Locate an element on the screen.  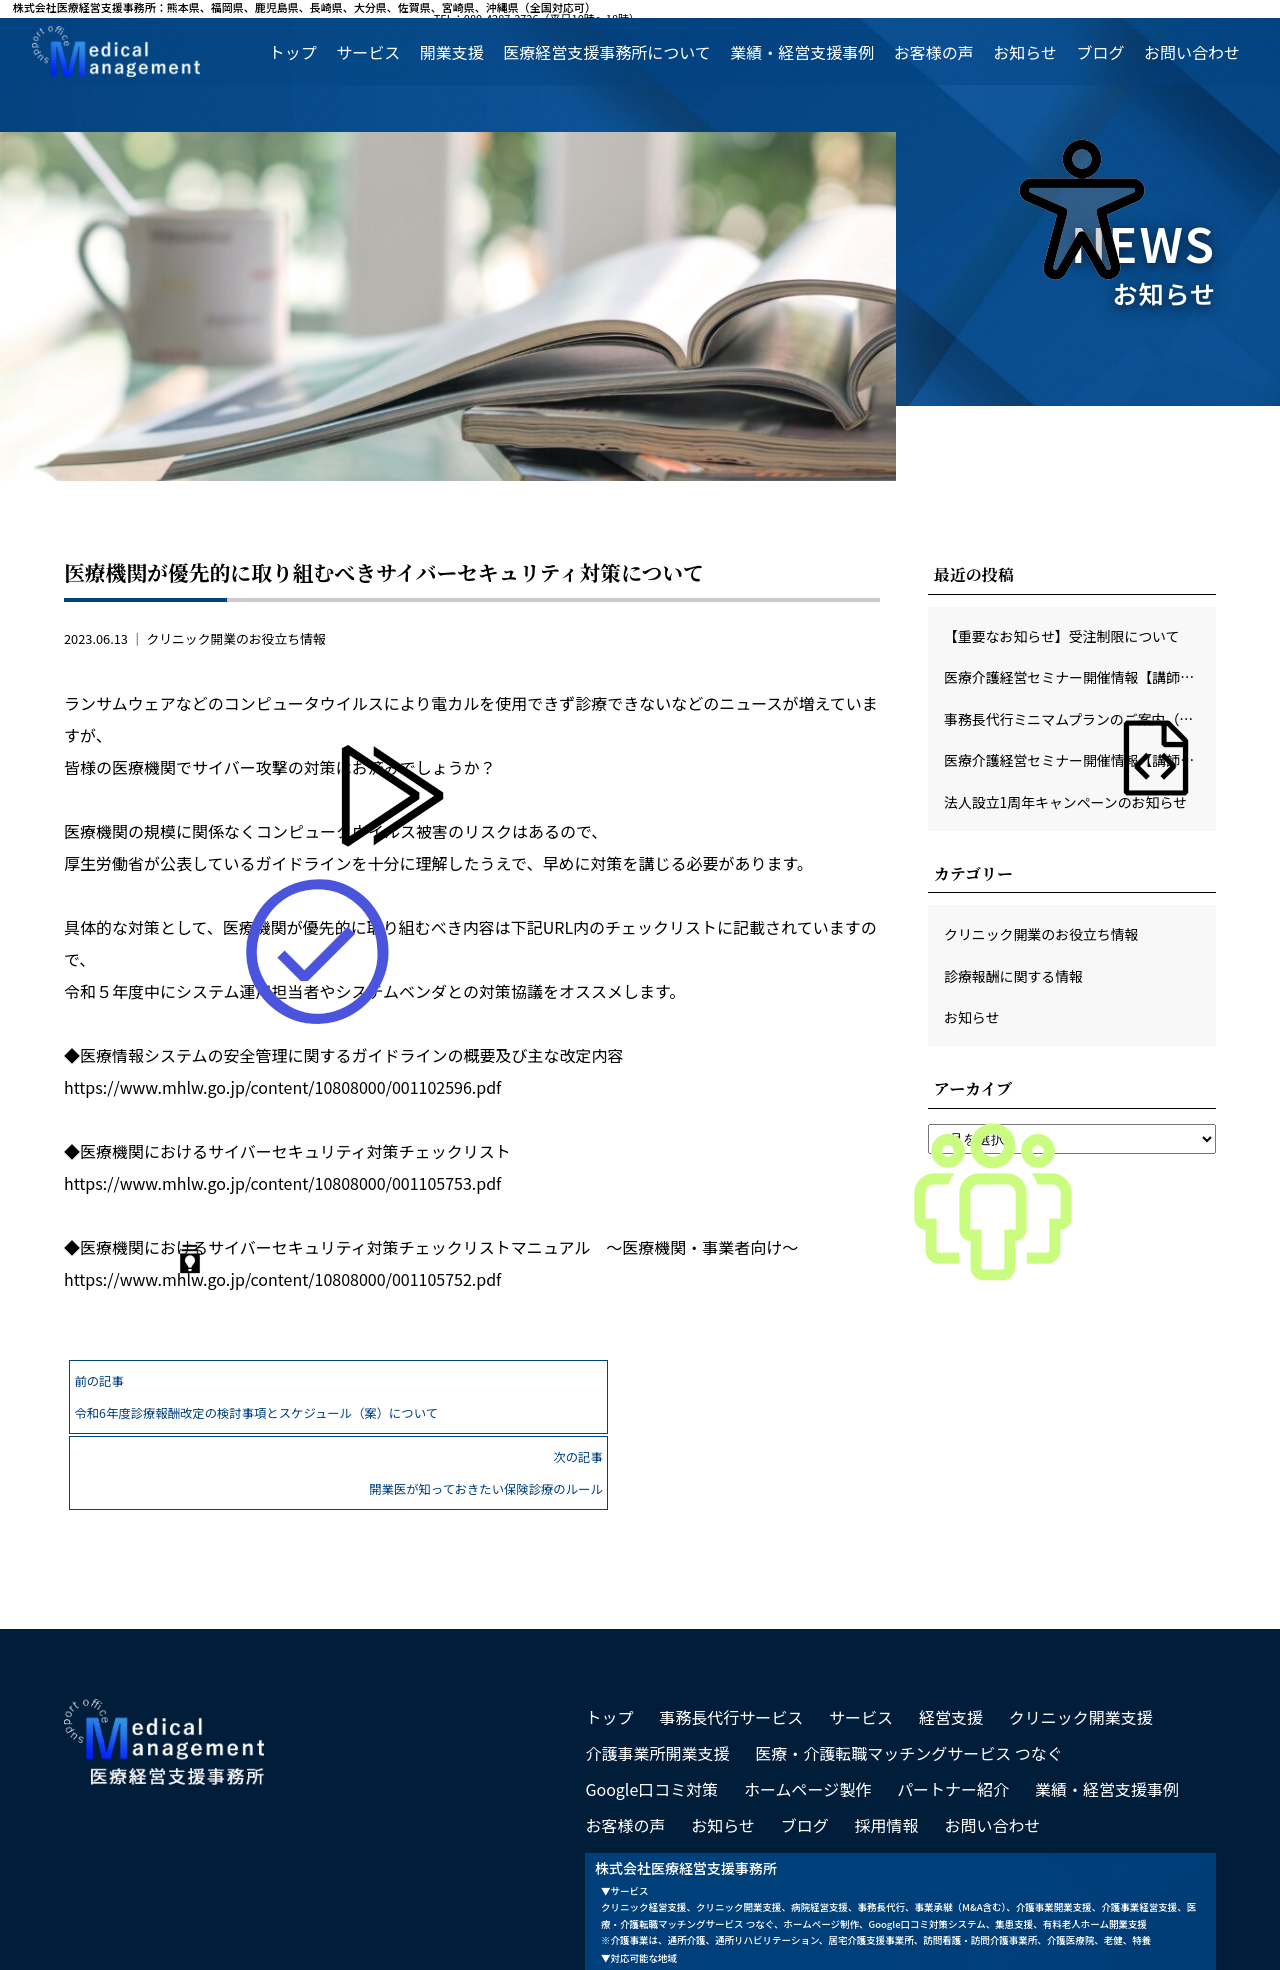
run all tasks or scripts is located at coordinates (389, 792).